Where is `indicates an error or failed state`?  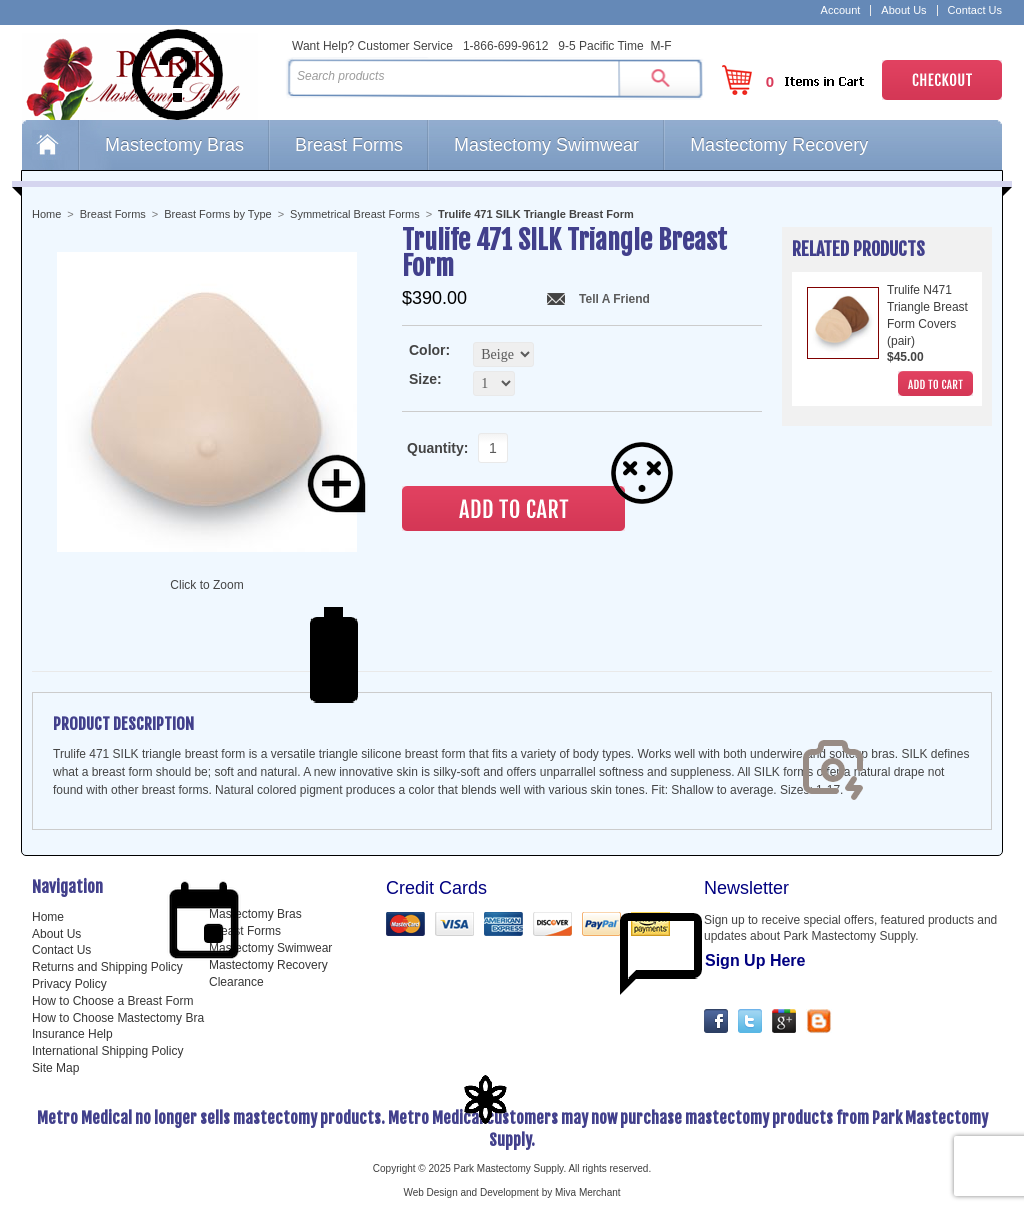 indicates an error or failed state is located at coordinates (642, 473).